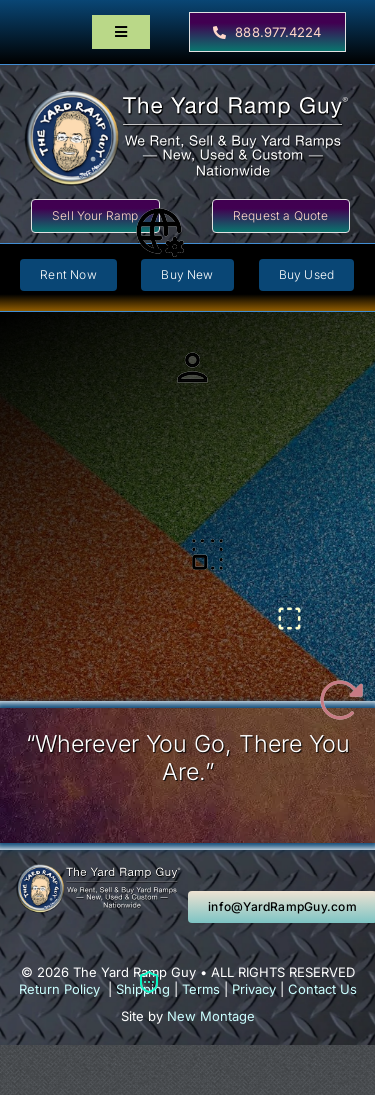 This screenshot has height=1095, width=375. What do you see at coordinates (289, 618) in the screenshot?
I see `create a selection area or marquee tool` at bounding box center [289, 618].